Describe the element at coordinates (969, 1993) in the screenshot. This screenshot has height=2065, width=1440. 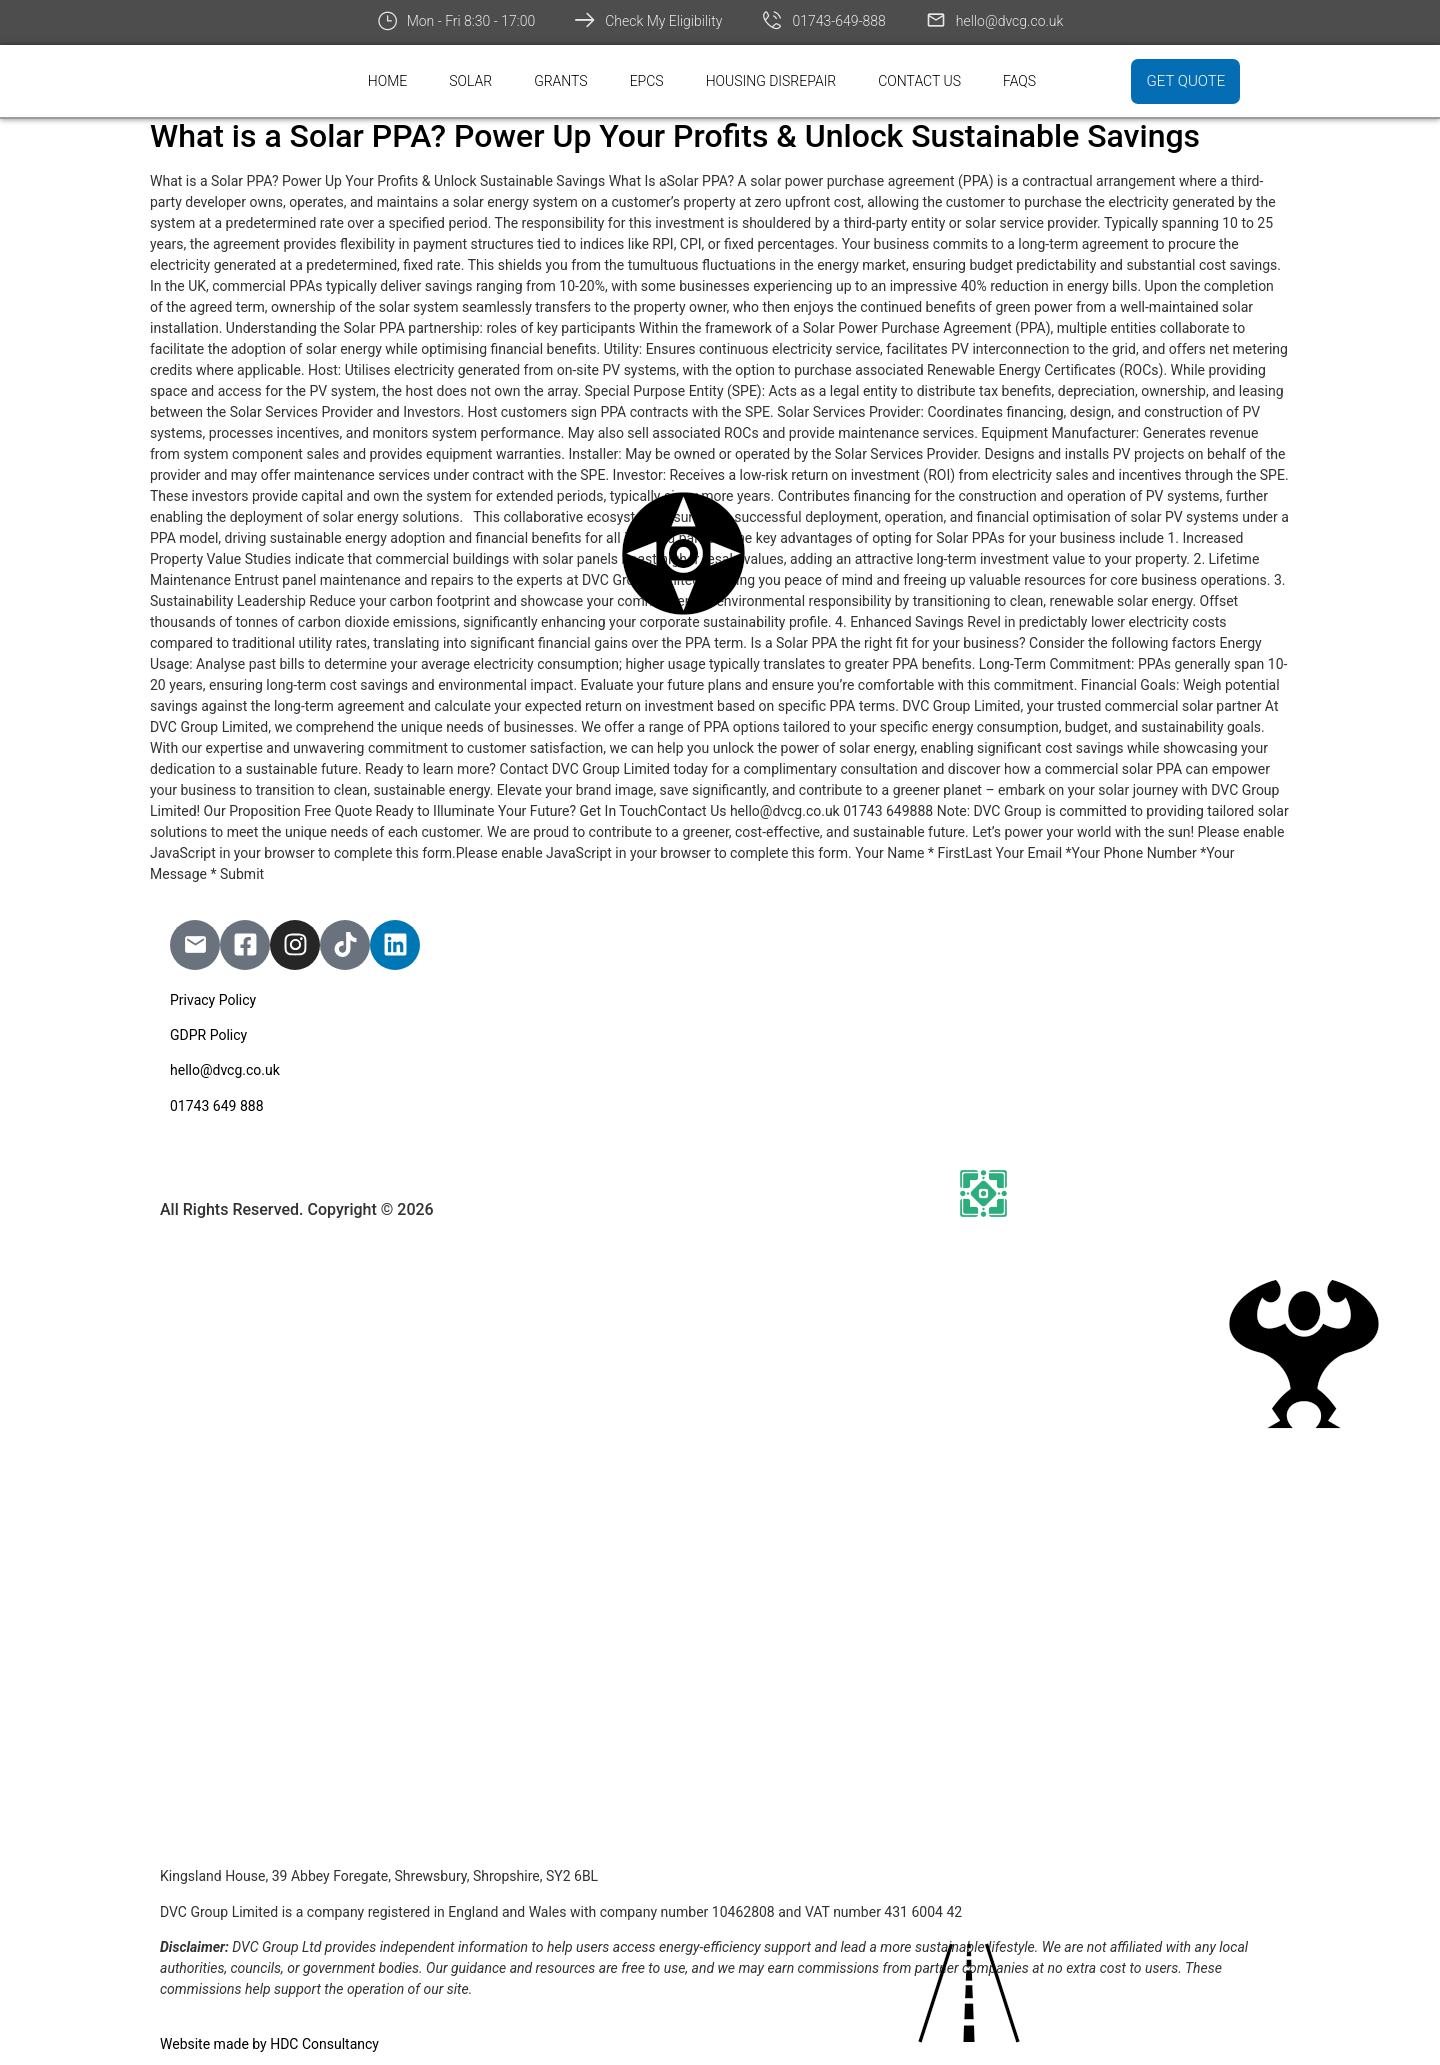
I see `view directions or navigation options` at that location.